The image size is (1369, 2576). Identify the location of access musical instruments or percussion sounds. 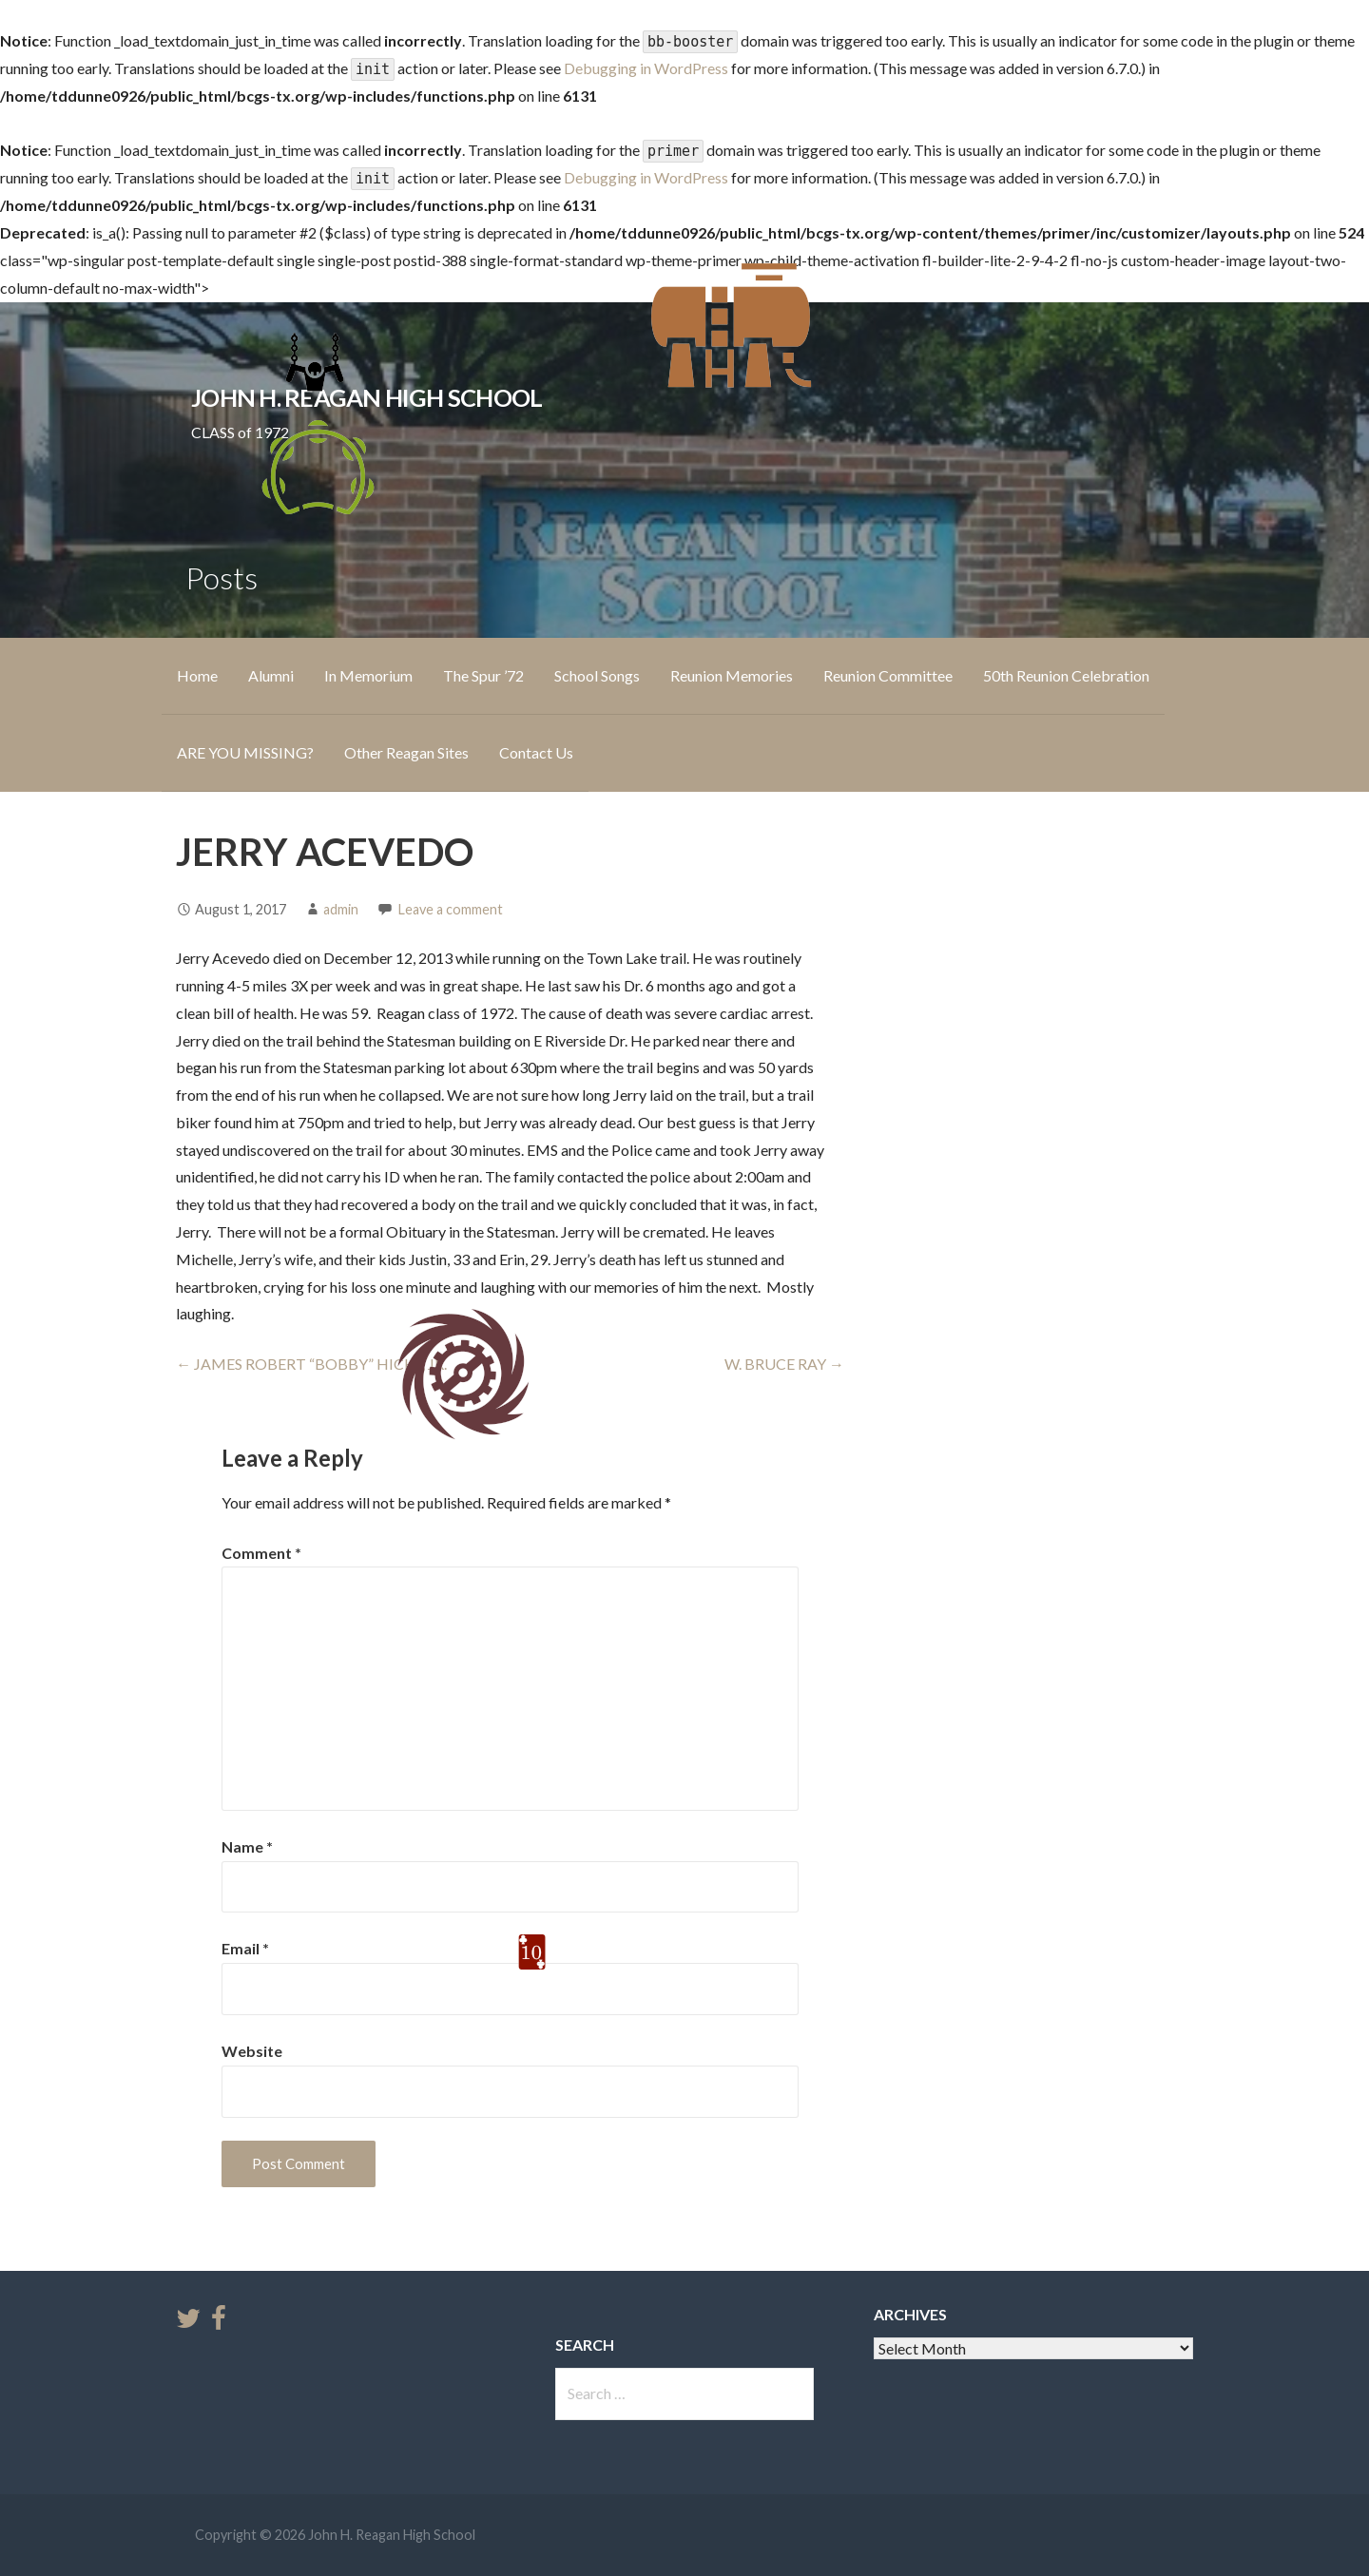
(318, 467).